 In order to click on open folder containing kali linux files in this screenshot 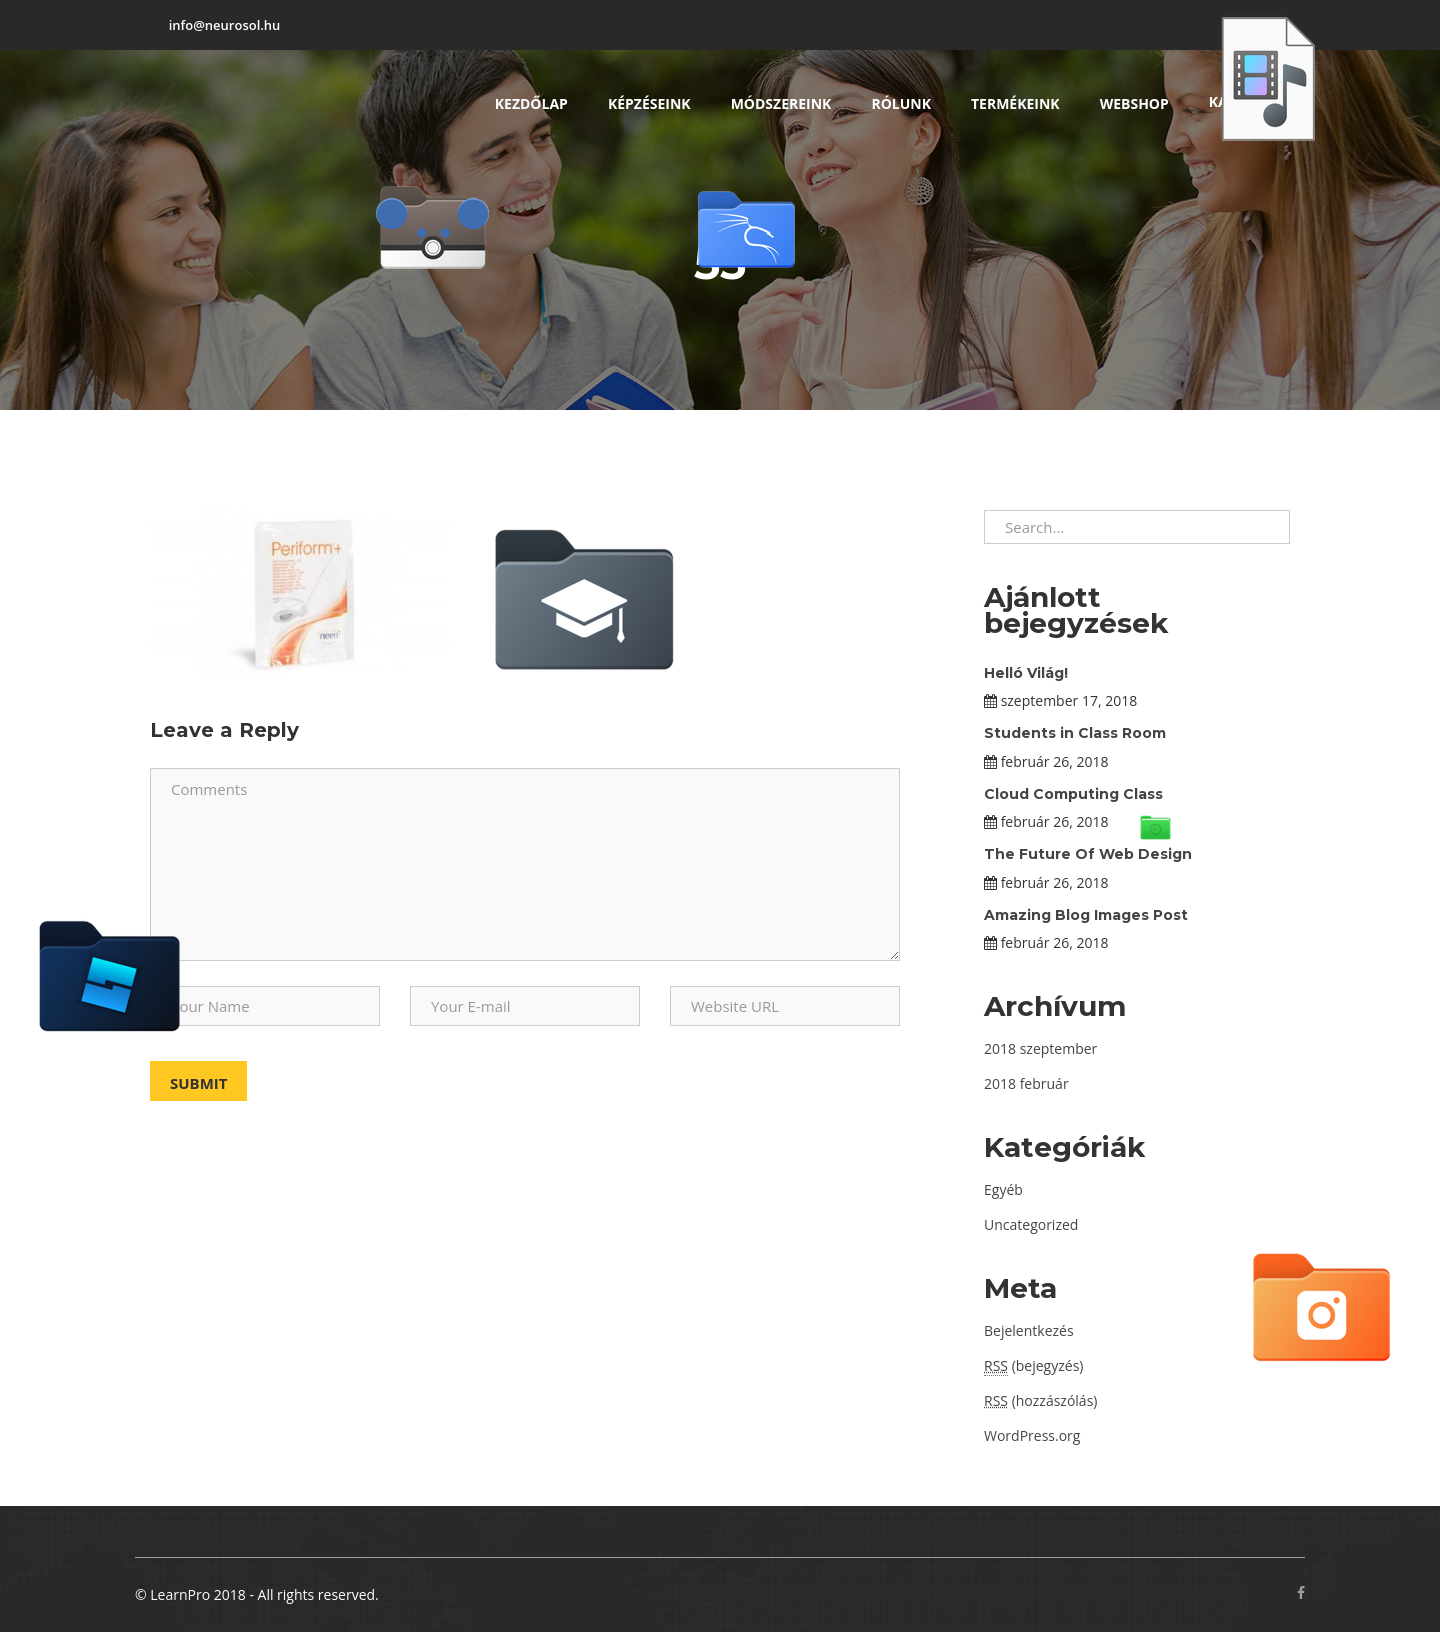, I will do `click(746, 232)`.